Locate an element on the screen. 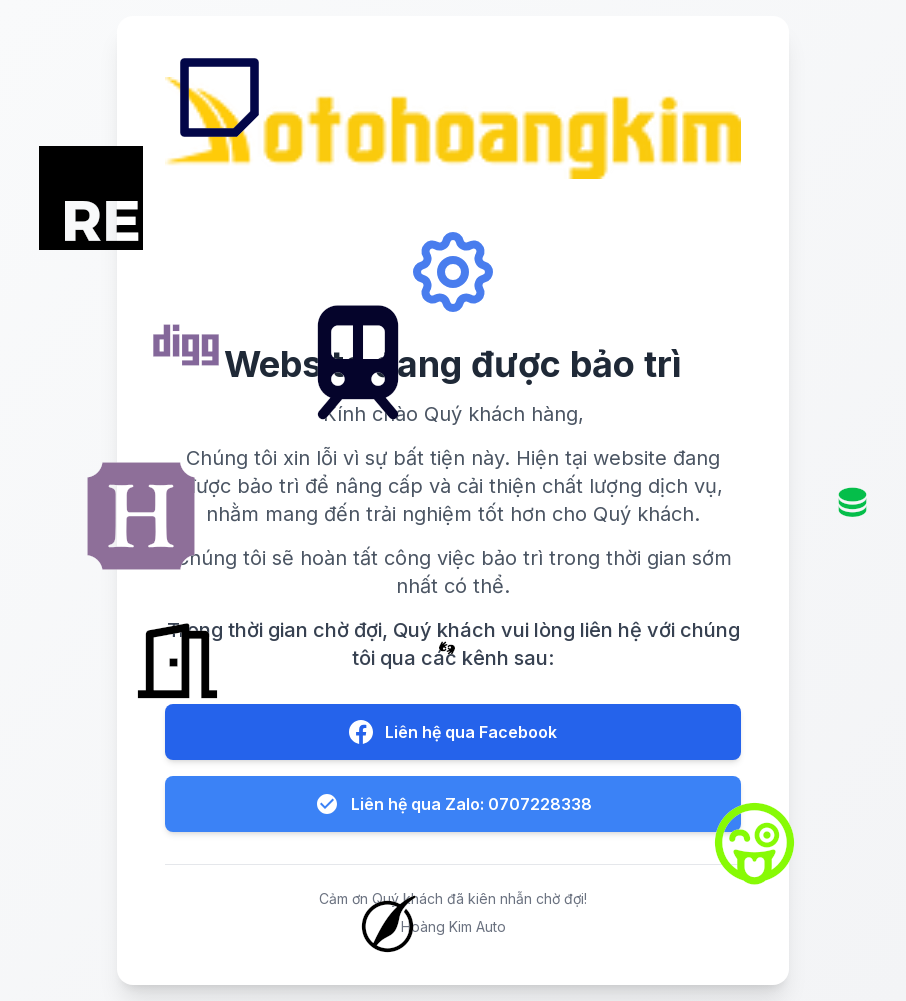  access database storage is located at coordinates (852, 501).